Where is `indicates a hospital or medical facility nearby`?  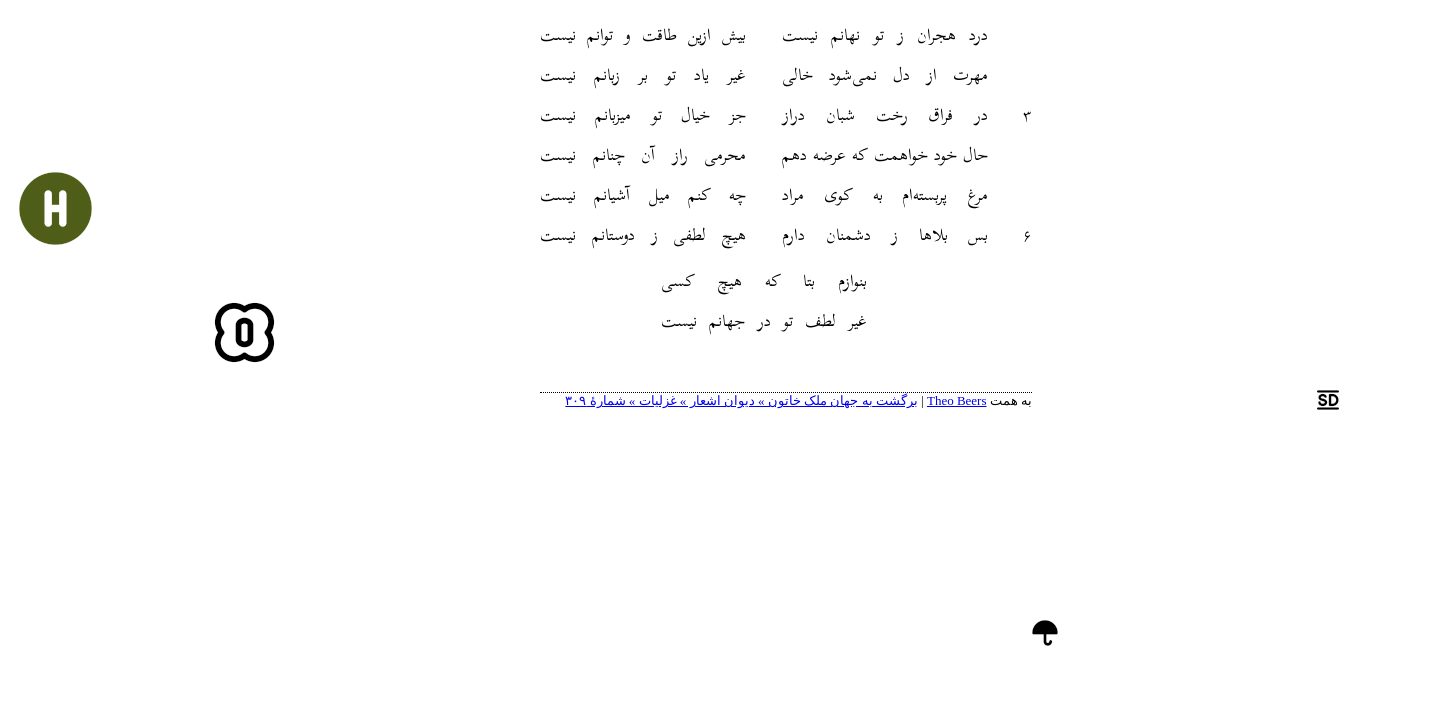 indicates a hospital or medical facility nearby is located at coordinates (55, 208).